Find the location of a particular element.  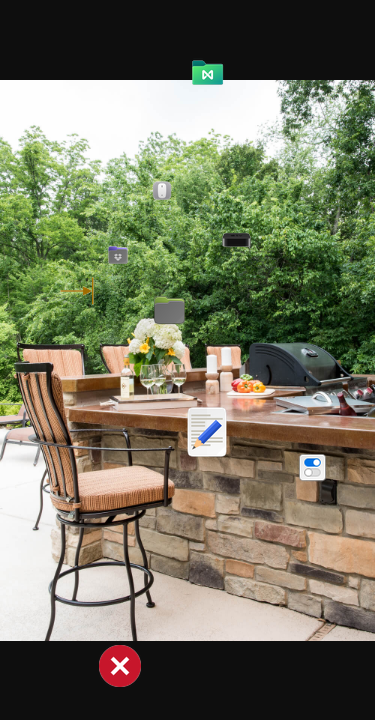

open mouse settings and preferences is located at coordinates (162, 191).